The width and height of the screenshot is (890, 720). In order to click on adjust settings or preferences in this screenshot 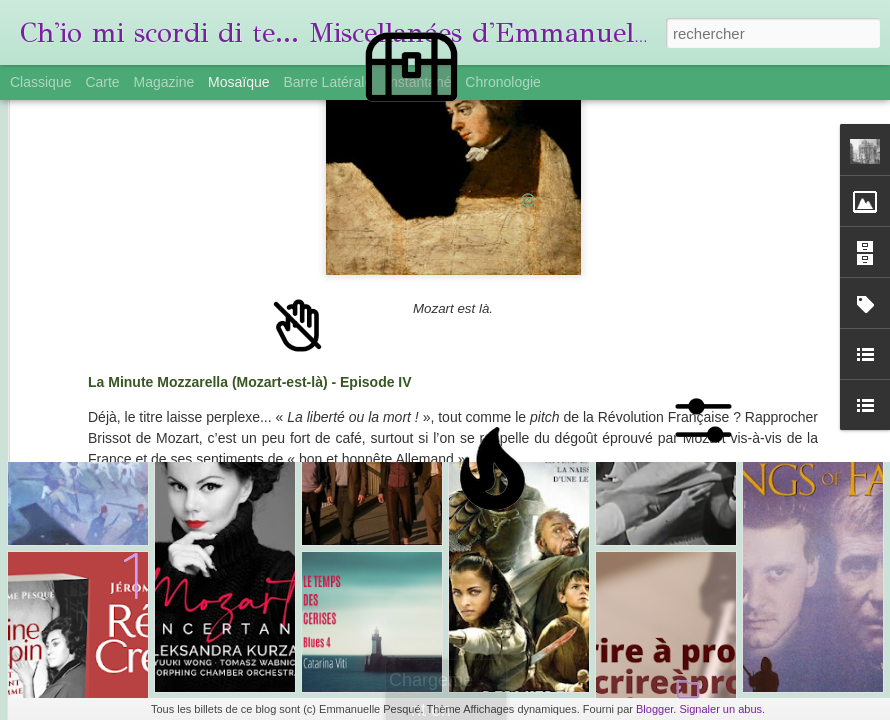, I will do `click(703, 420)`.